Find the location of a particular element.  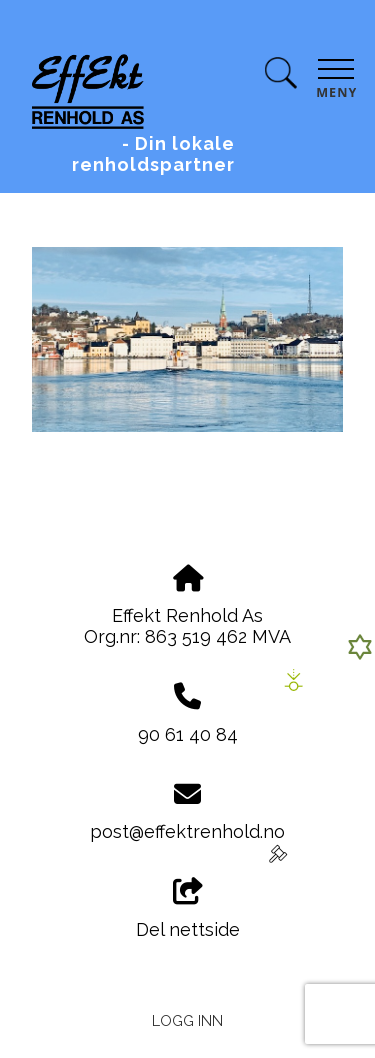

fetch changes from remote repository is located at coordinates (293, 680).